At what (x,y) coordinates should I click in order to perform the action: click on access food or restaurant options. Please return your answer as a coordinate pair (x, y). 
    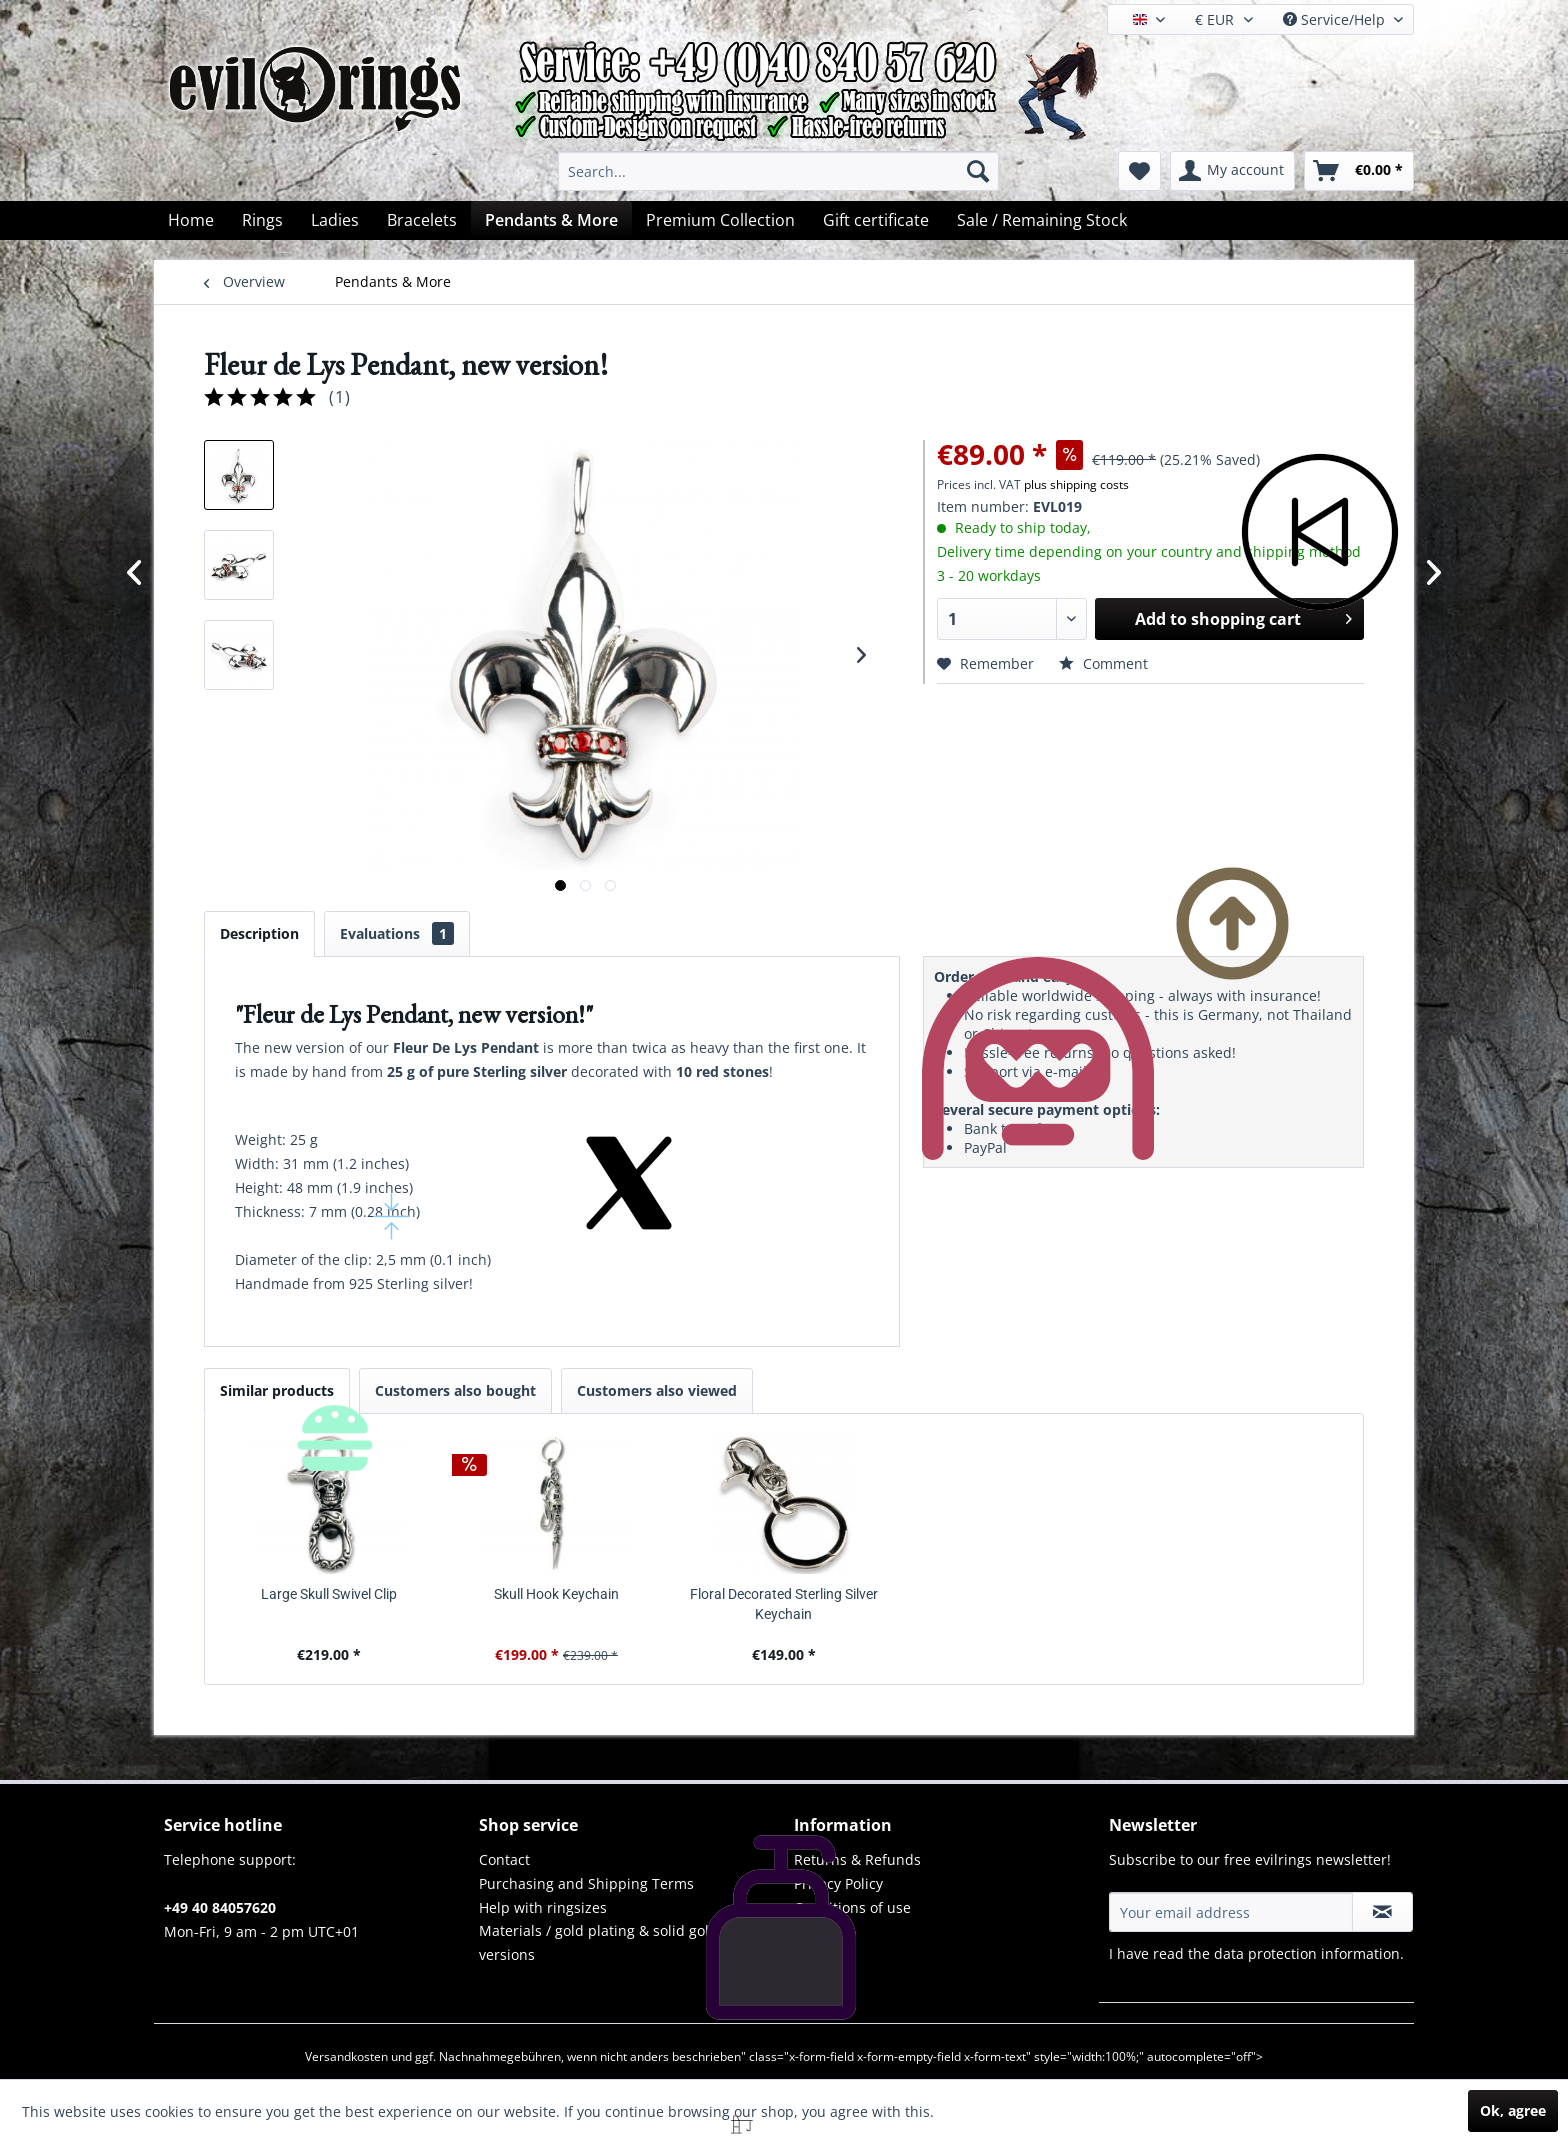
    Looking at the image, I should click on (335, 1438).